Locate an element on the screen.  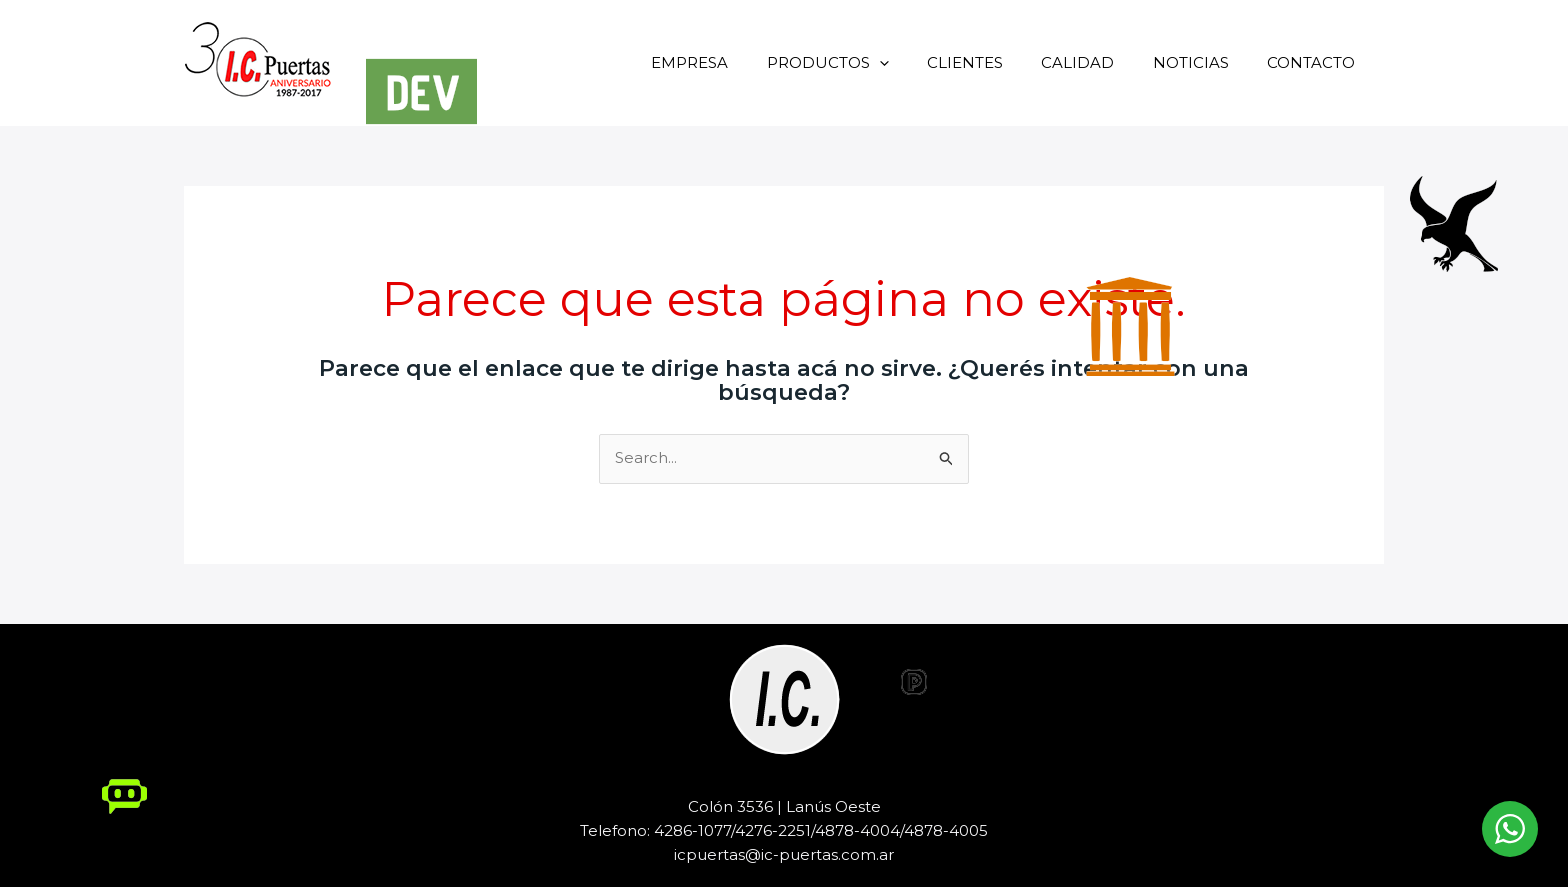
visit the DEV Community platform is located at coordinates (421, 91).